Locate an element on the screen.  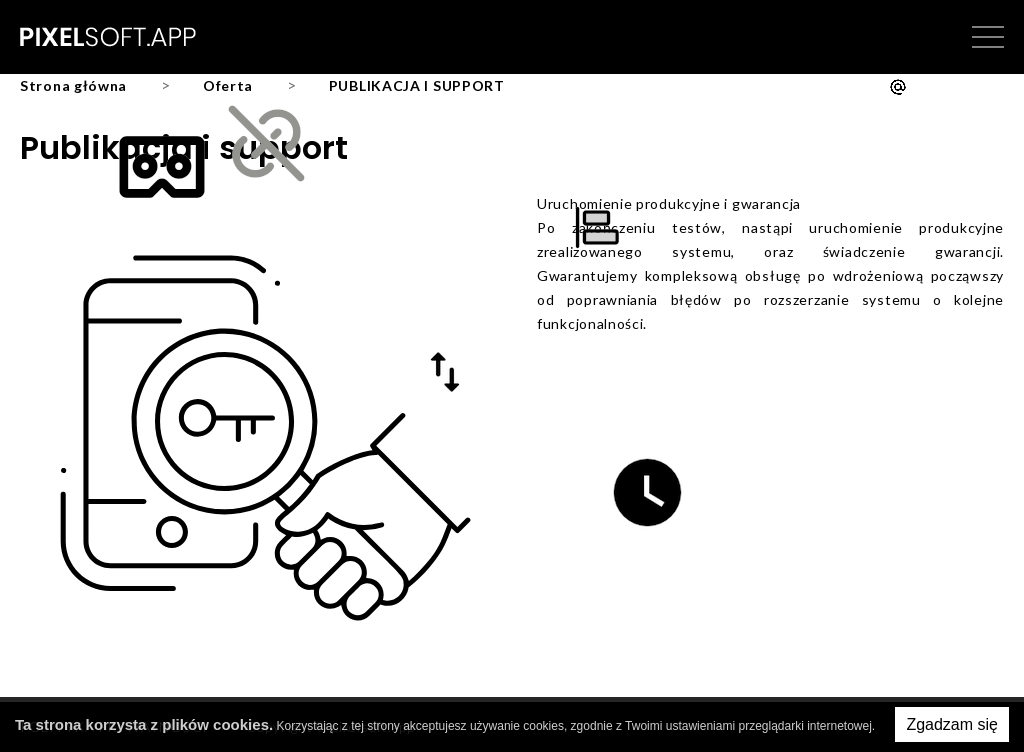
view watch later playlist is located at coordinates (647, 492).